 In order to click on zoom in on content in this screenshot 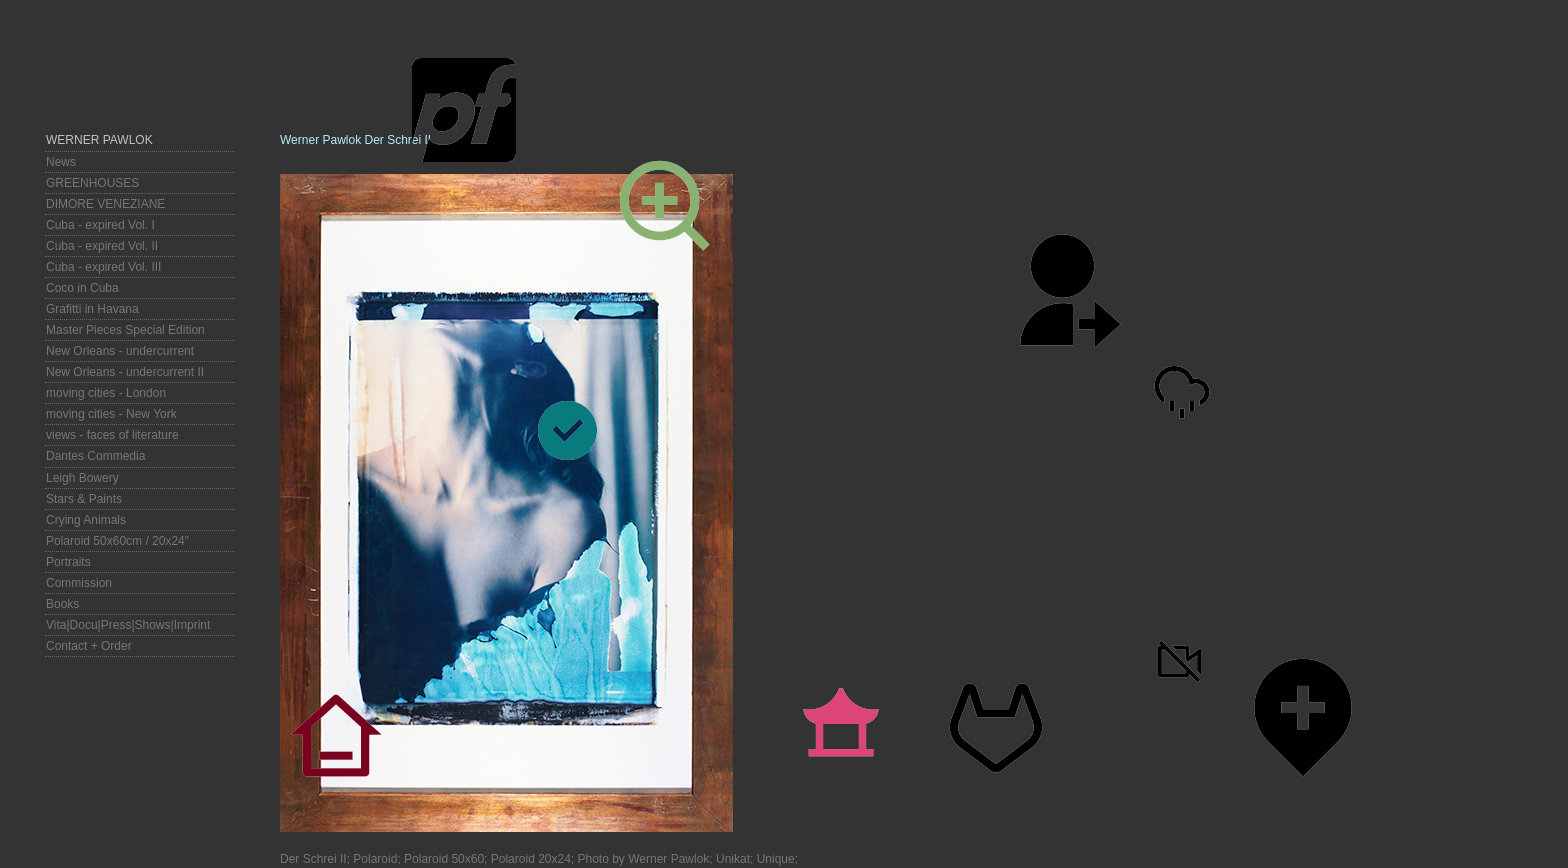, I will do `click(664, 205)`.